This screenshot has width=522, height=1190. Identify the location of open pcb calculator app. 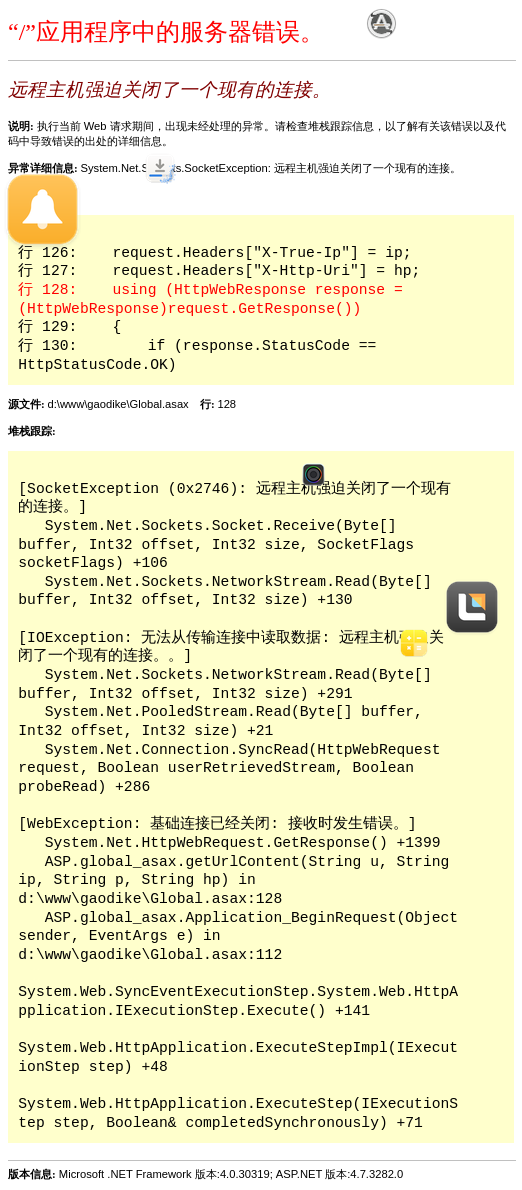
(414, 643).